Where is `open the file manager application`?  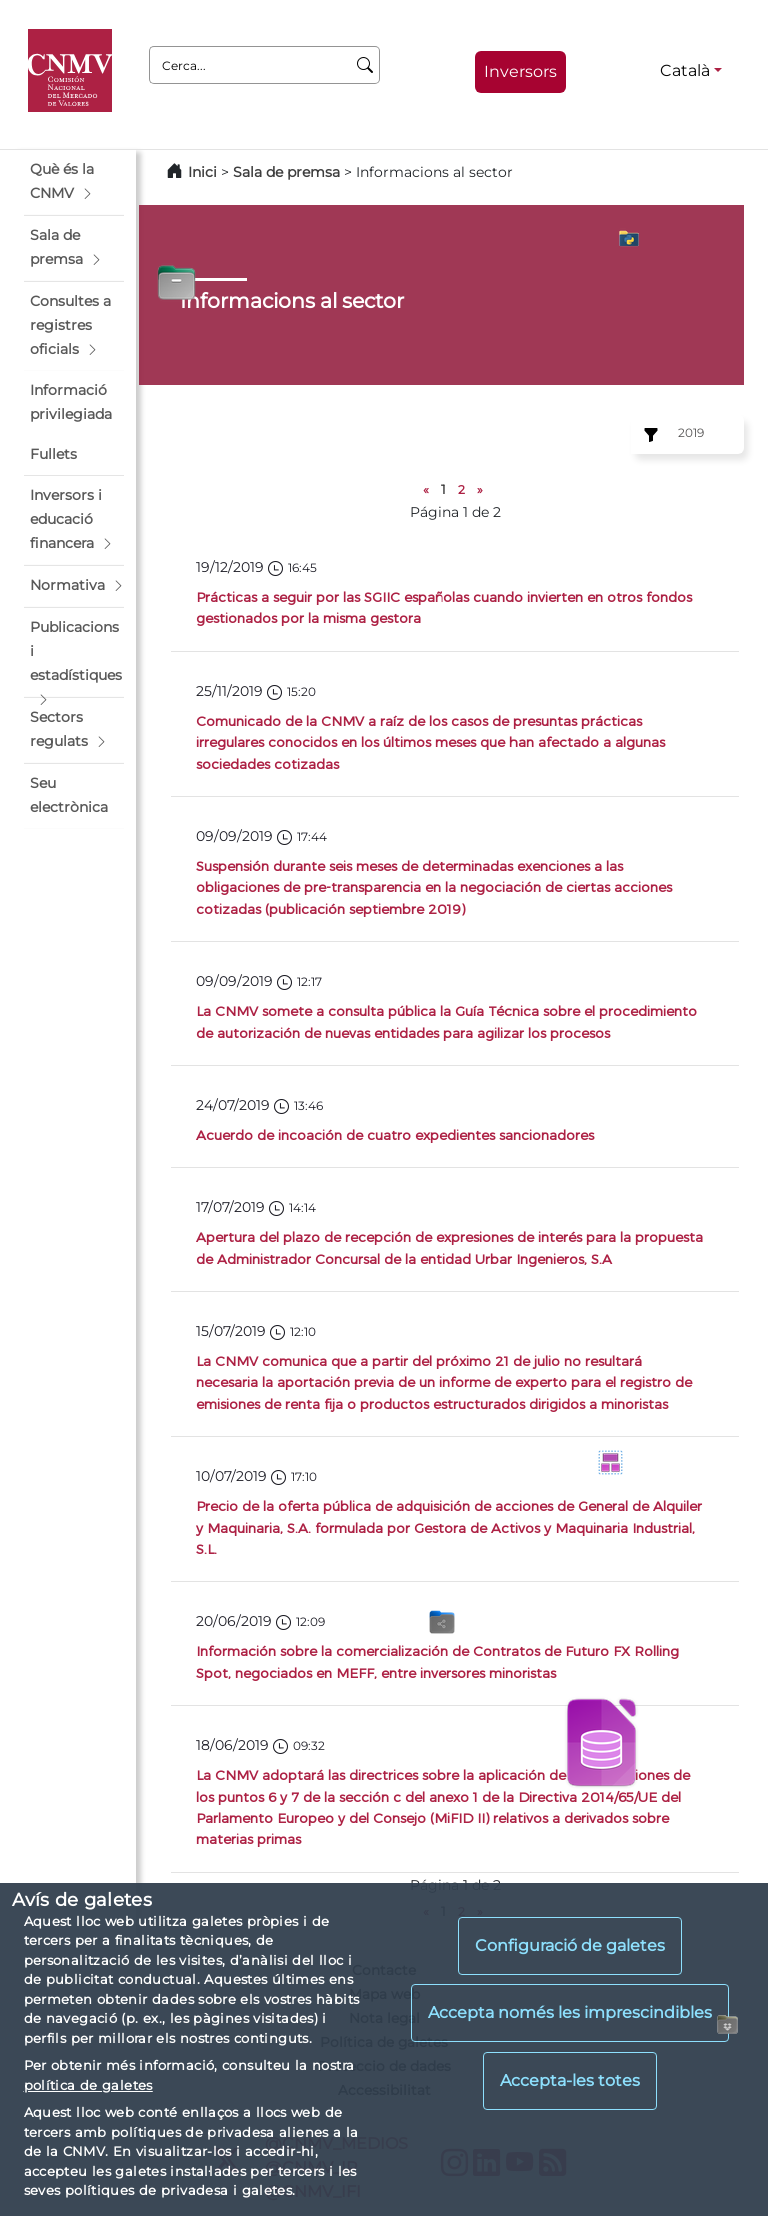 open the file manager application is located at coordinates (176, 282).